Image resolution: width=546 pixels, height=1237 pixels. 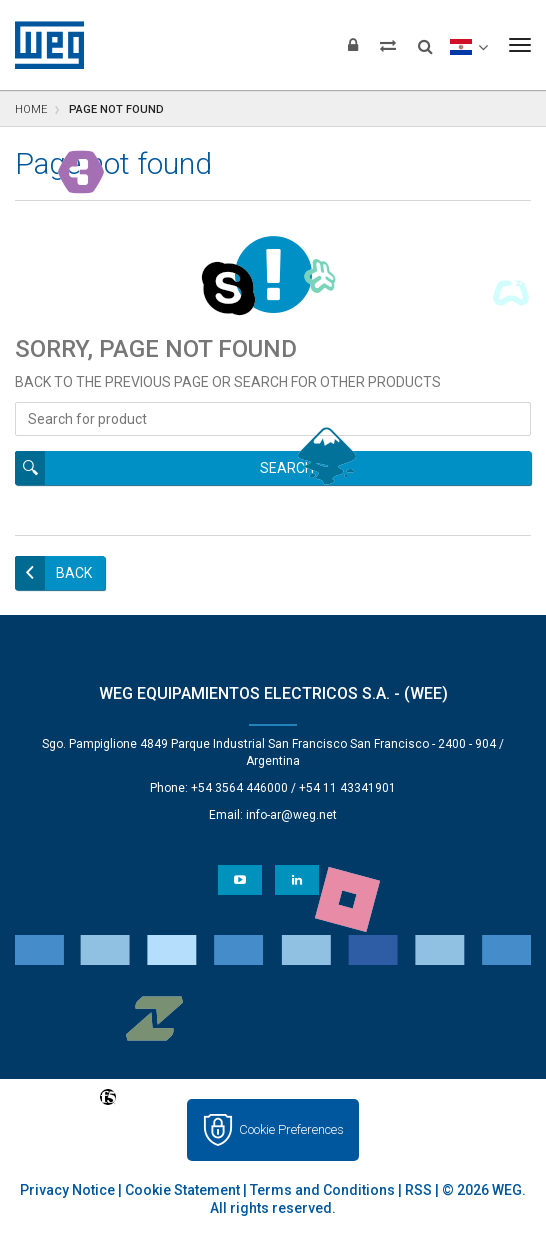 I want to click on visit wiki.gg website, so click(x=511, y=293).